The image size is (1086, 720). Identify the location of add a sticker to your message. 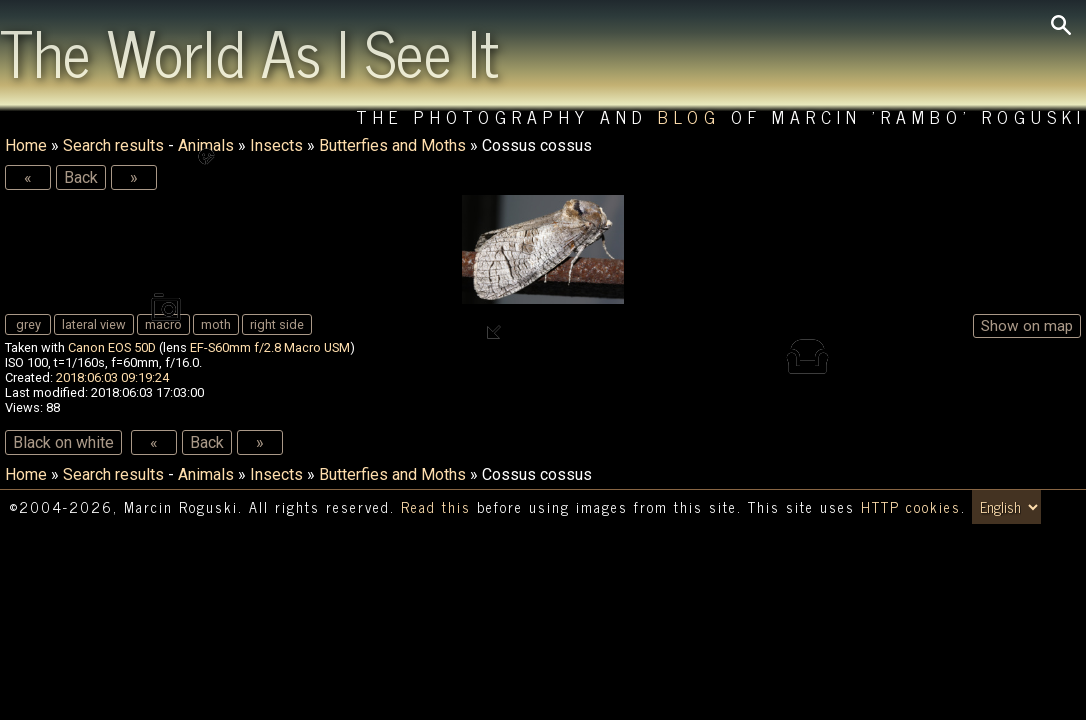
(206, 156).